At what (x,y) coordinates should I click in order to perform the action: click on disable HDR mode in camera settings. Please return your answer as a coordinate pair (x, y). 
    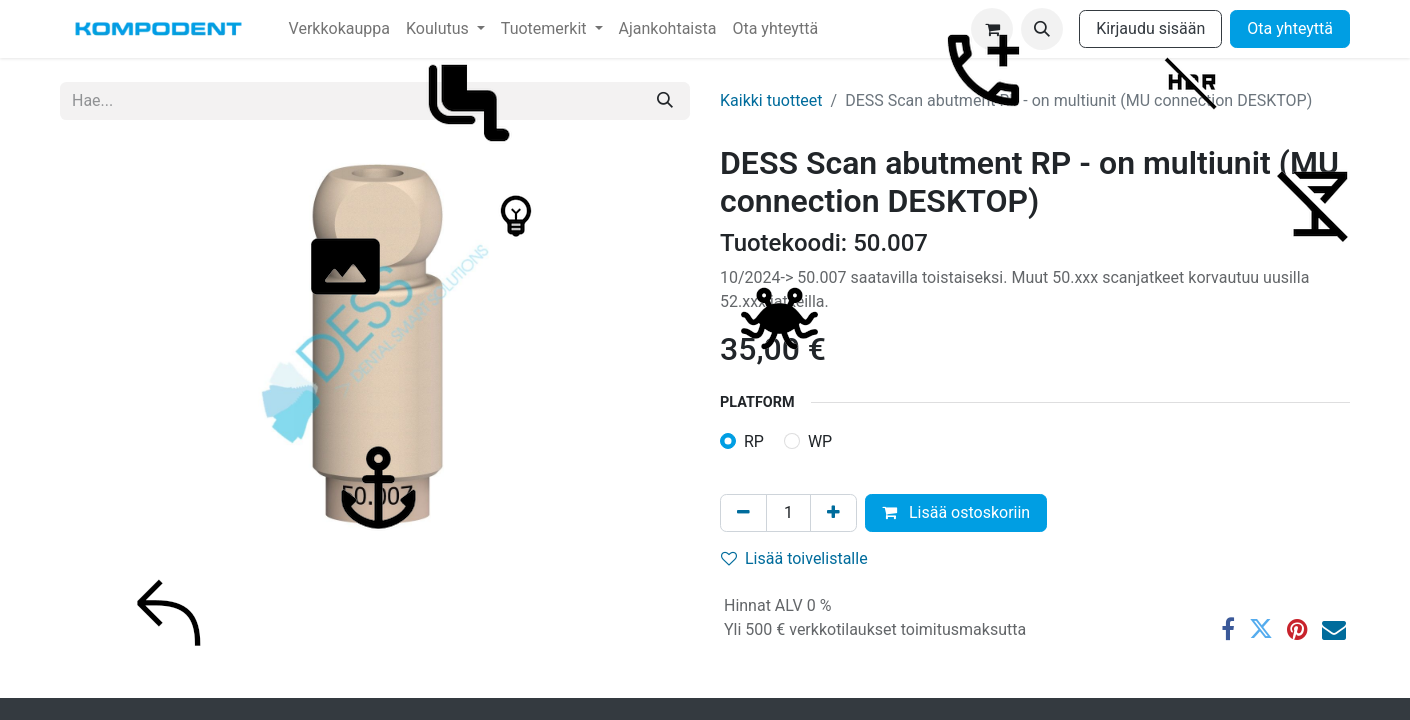
    Looking at the image, I should click on (1192, 82).